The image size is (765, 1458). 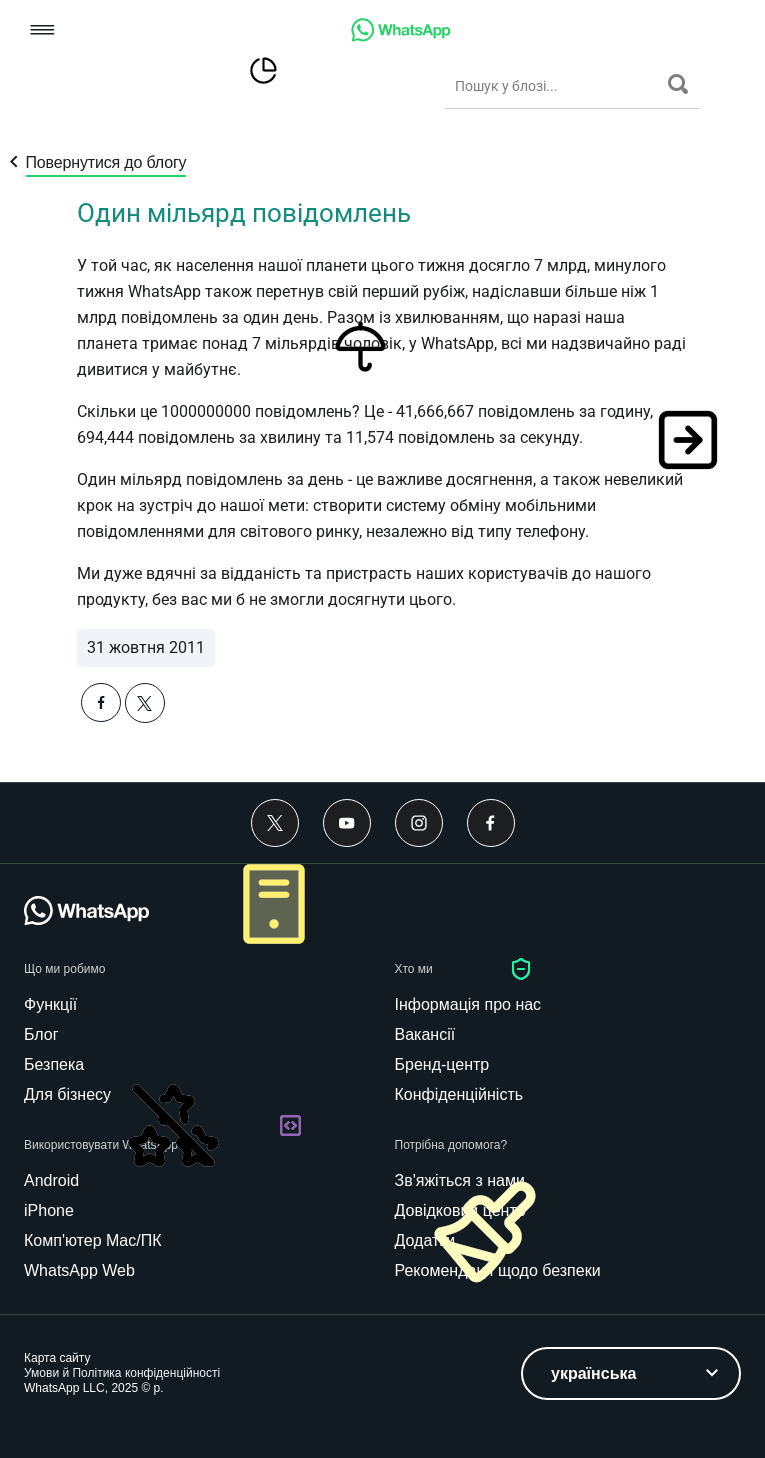 What do you see at coordinates (274, 904) in the screenshot?
I see `access server or desktop computer settings` at bounding box center [274, 904].